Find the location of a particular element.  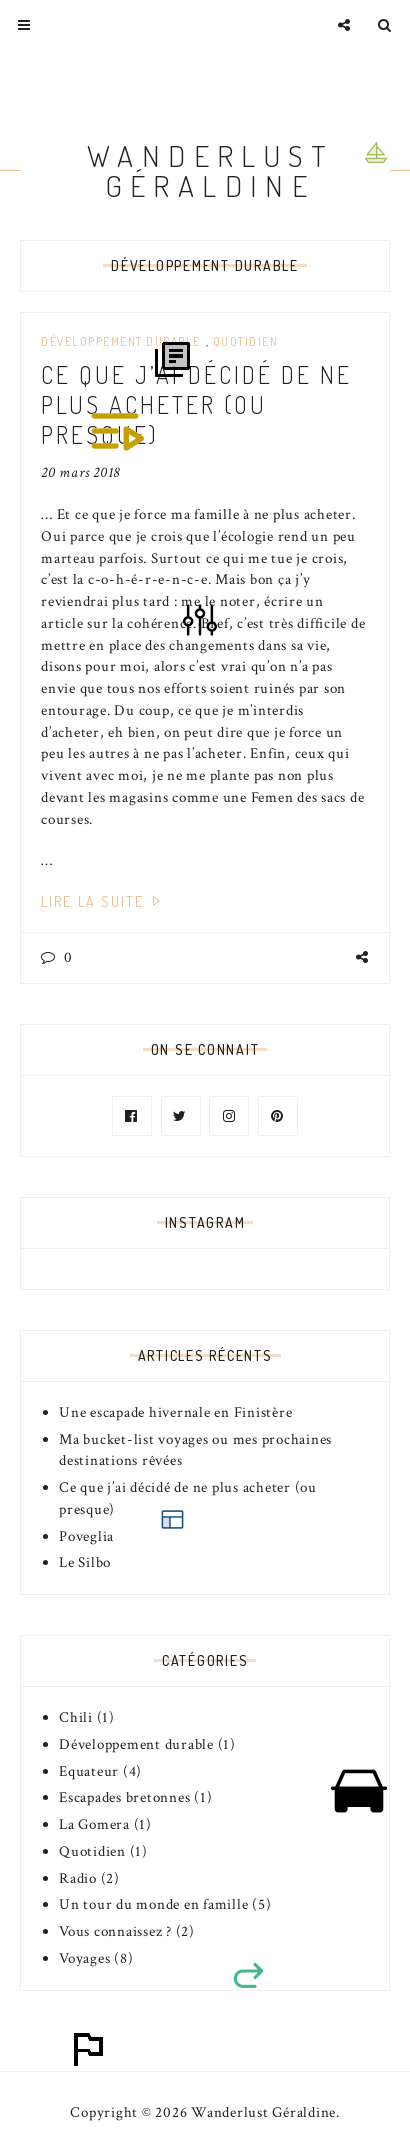

switch to layout view is located at coordinates (172, 1519).